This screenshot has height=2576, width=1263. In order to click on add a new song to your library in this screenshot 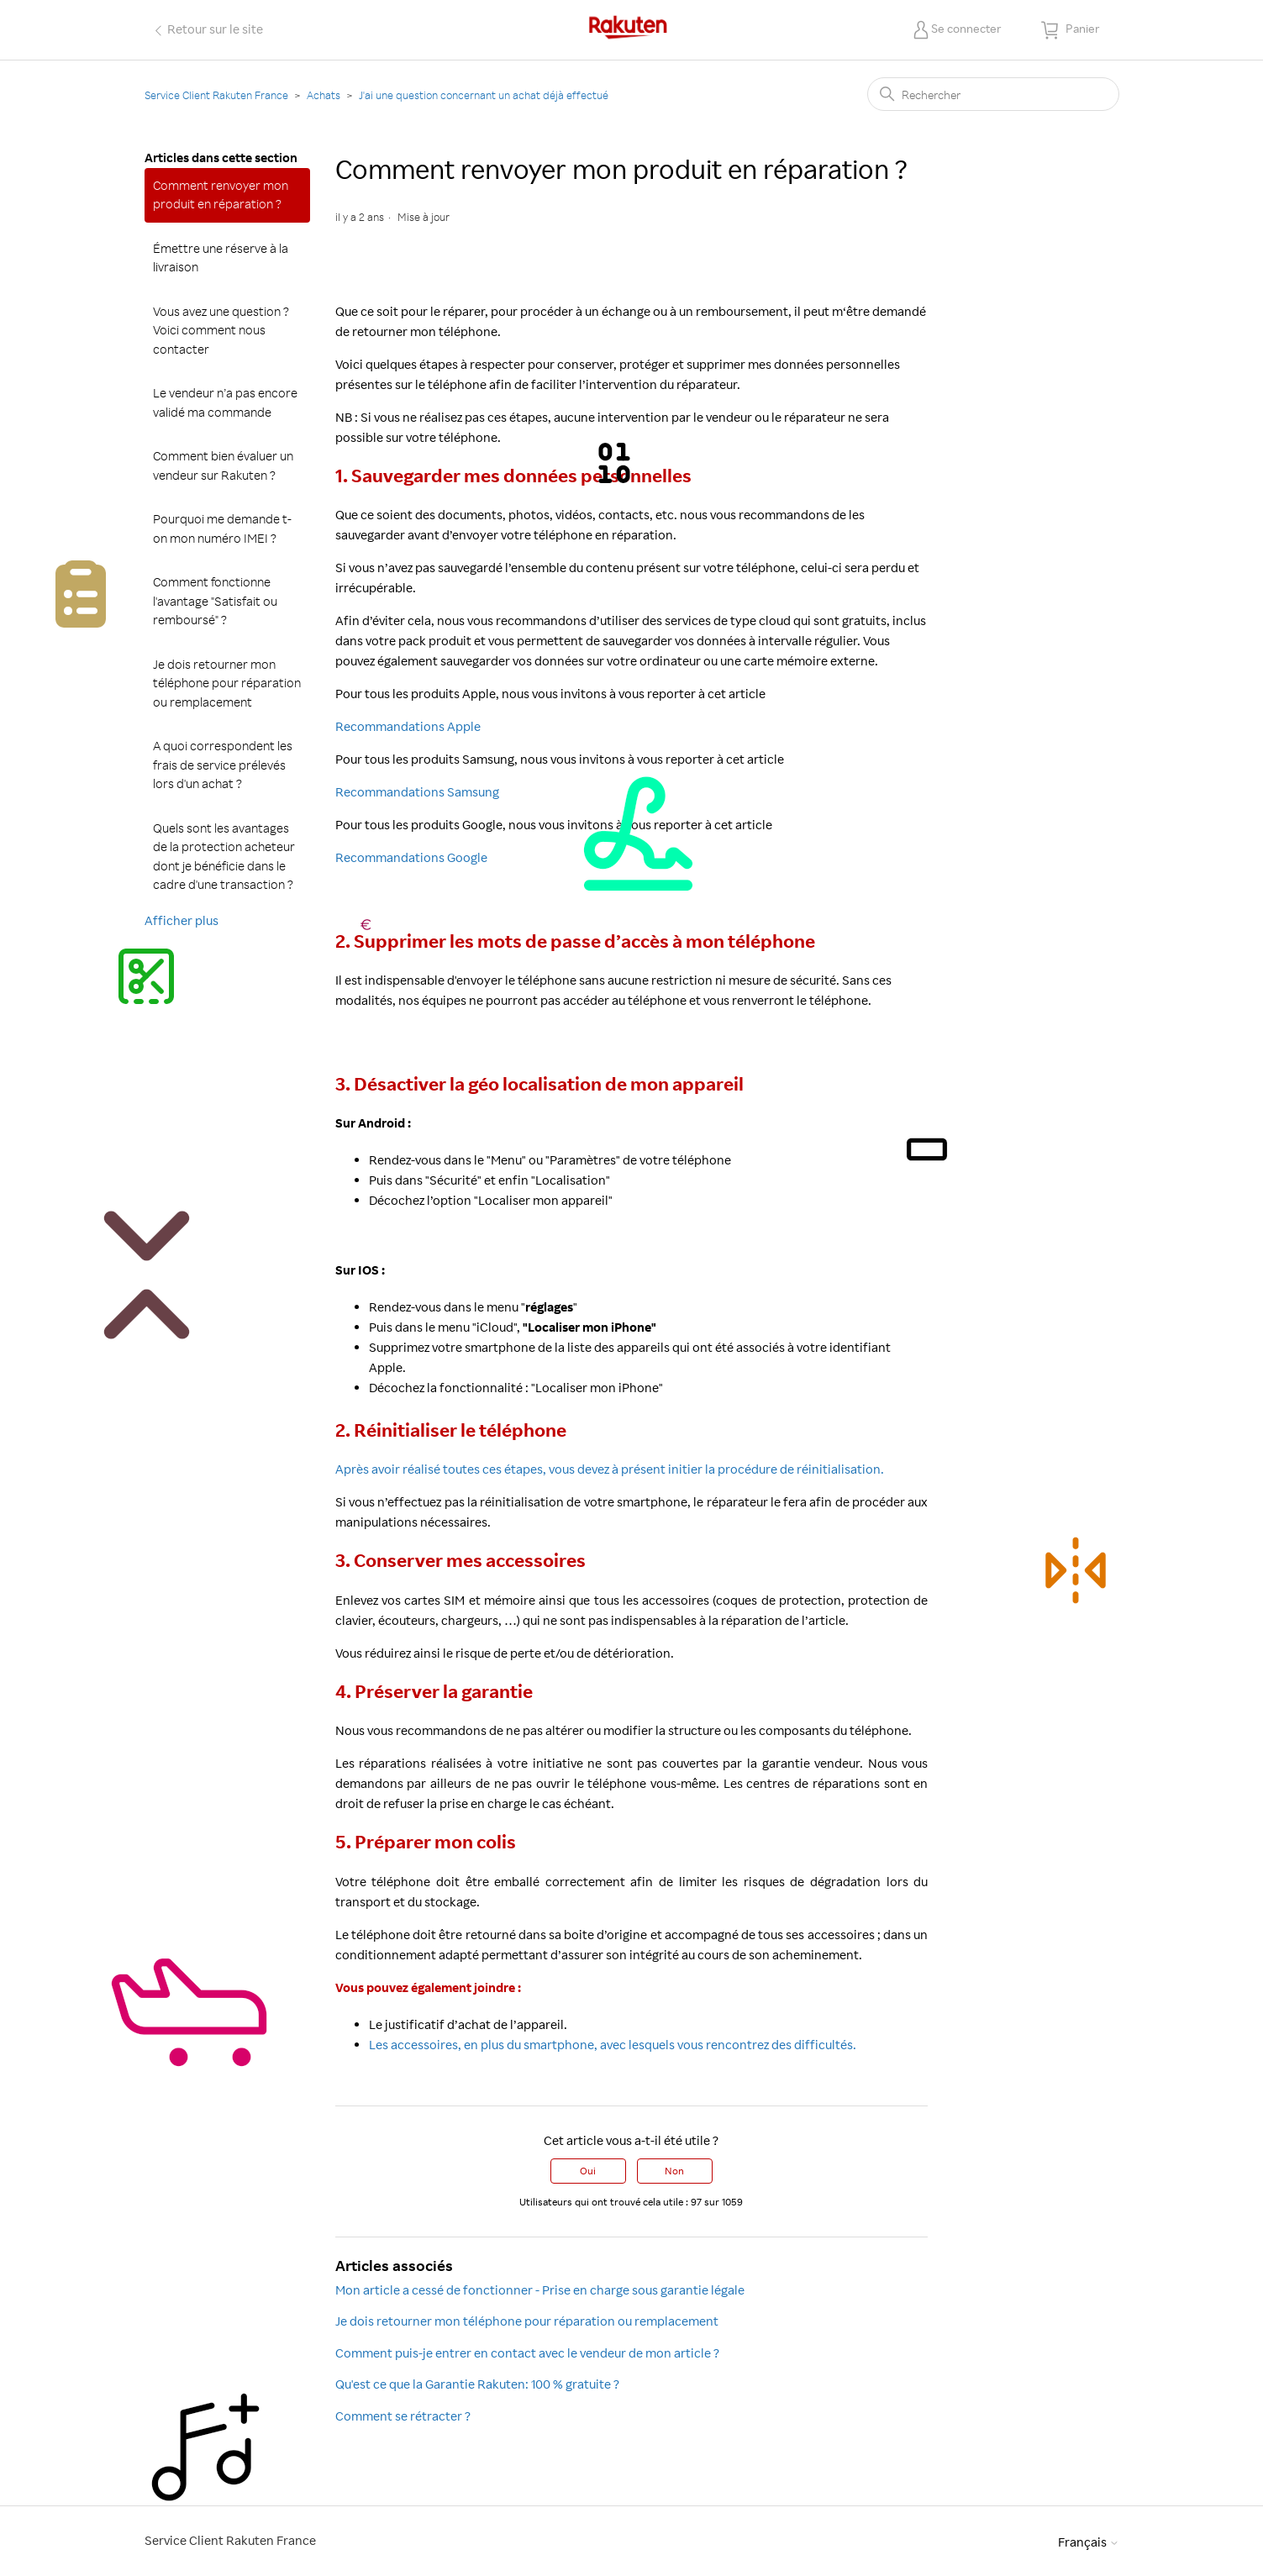, I will do `click(208, 2449)`.